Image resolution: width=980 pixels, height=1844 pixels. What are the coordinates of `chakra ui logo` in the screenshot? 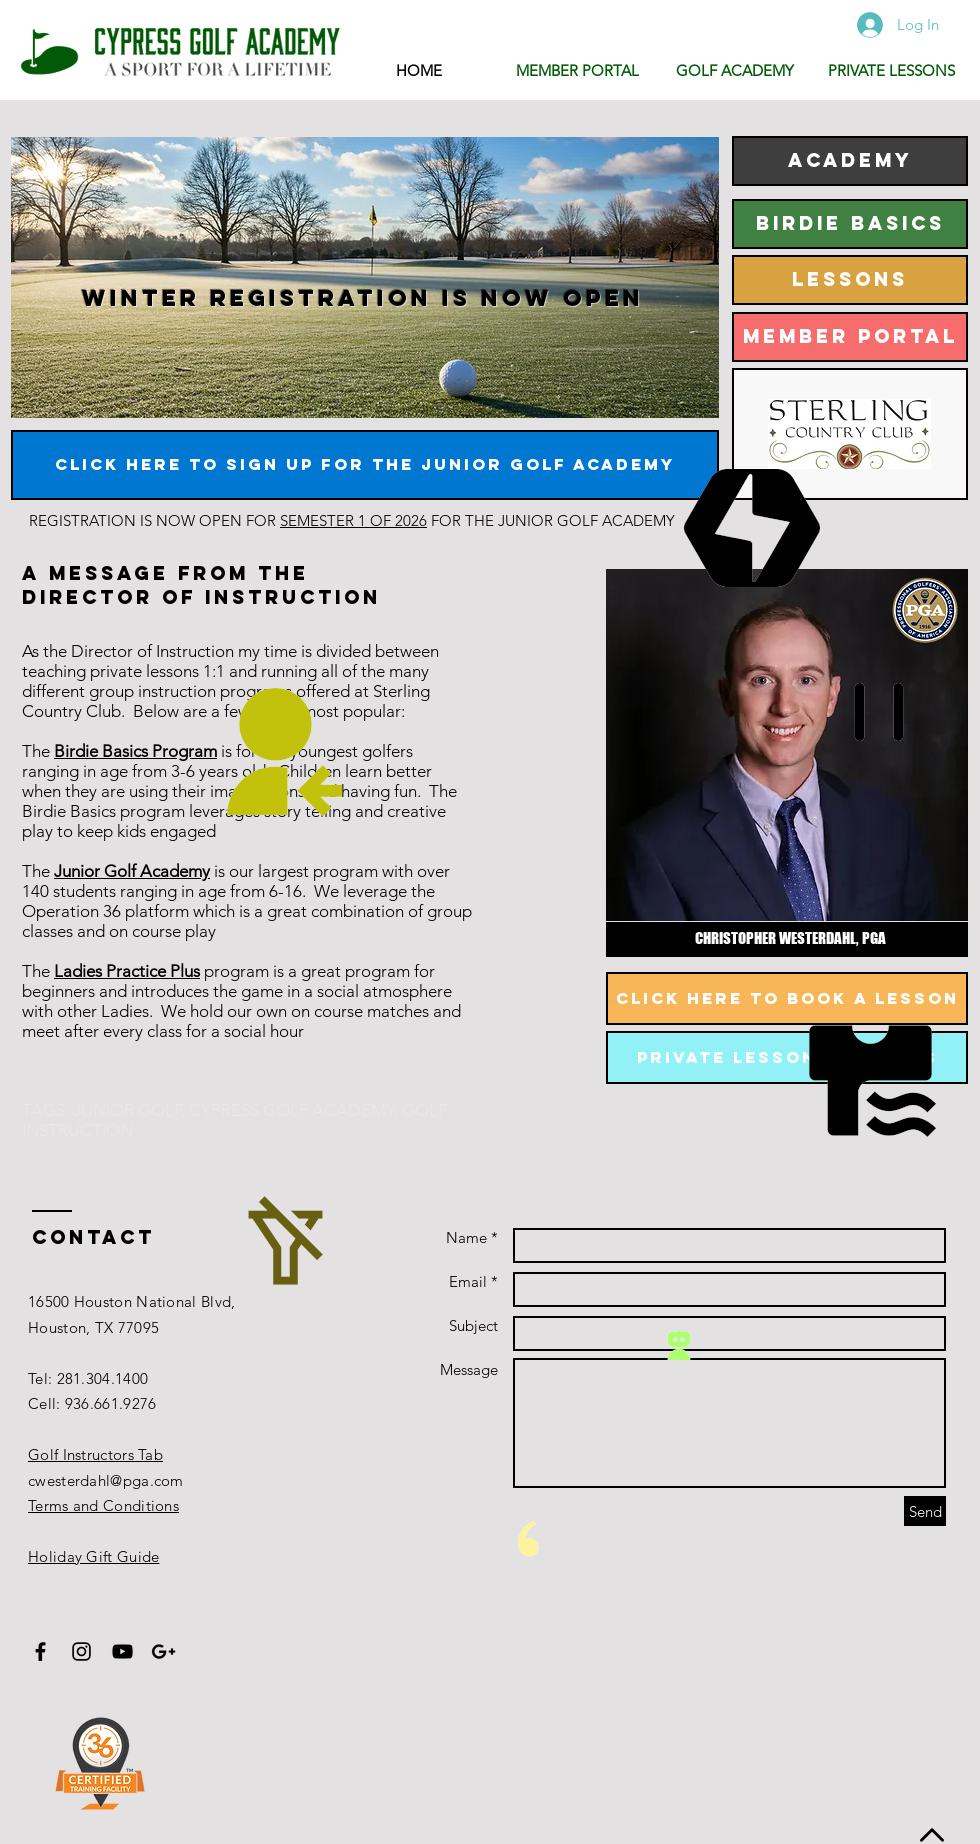 It's located at (752, 528).